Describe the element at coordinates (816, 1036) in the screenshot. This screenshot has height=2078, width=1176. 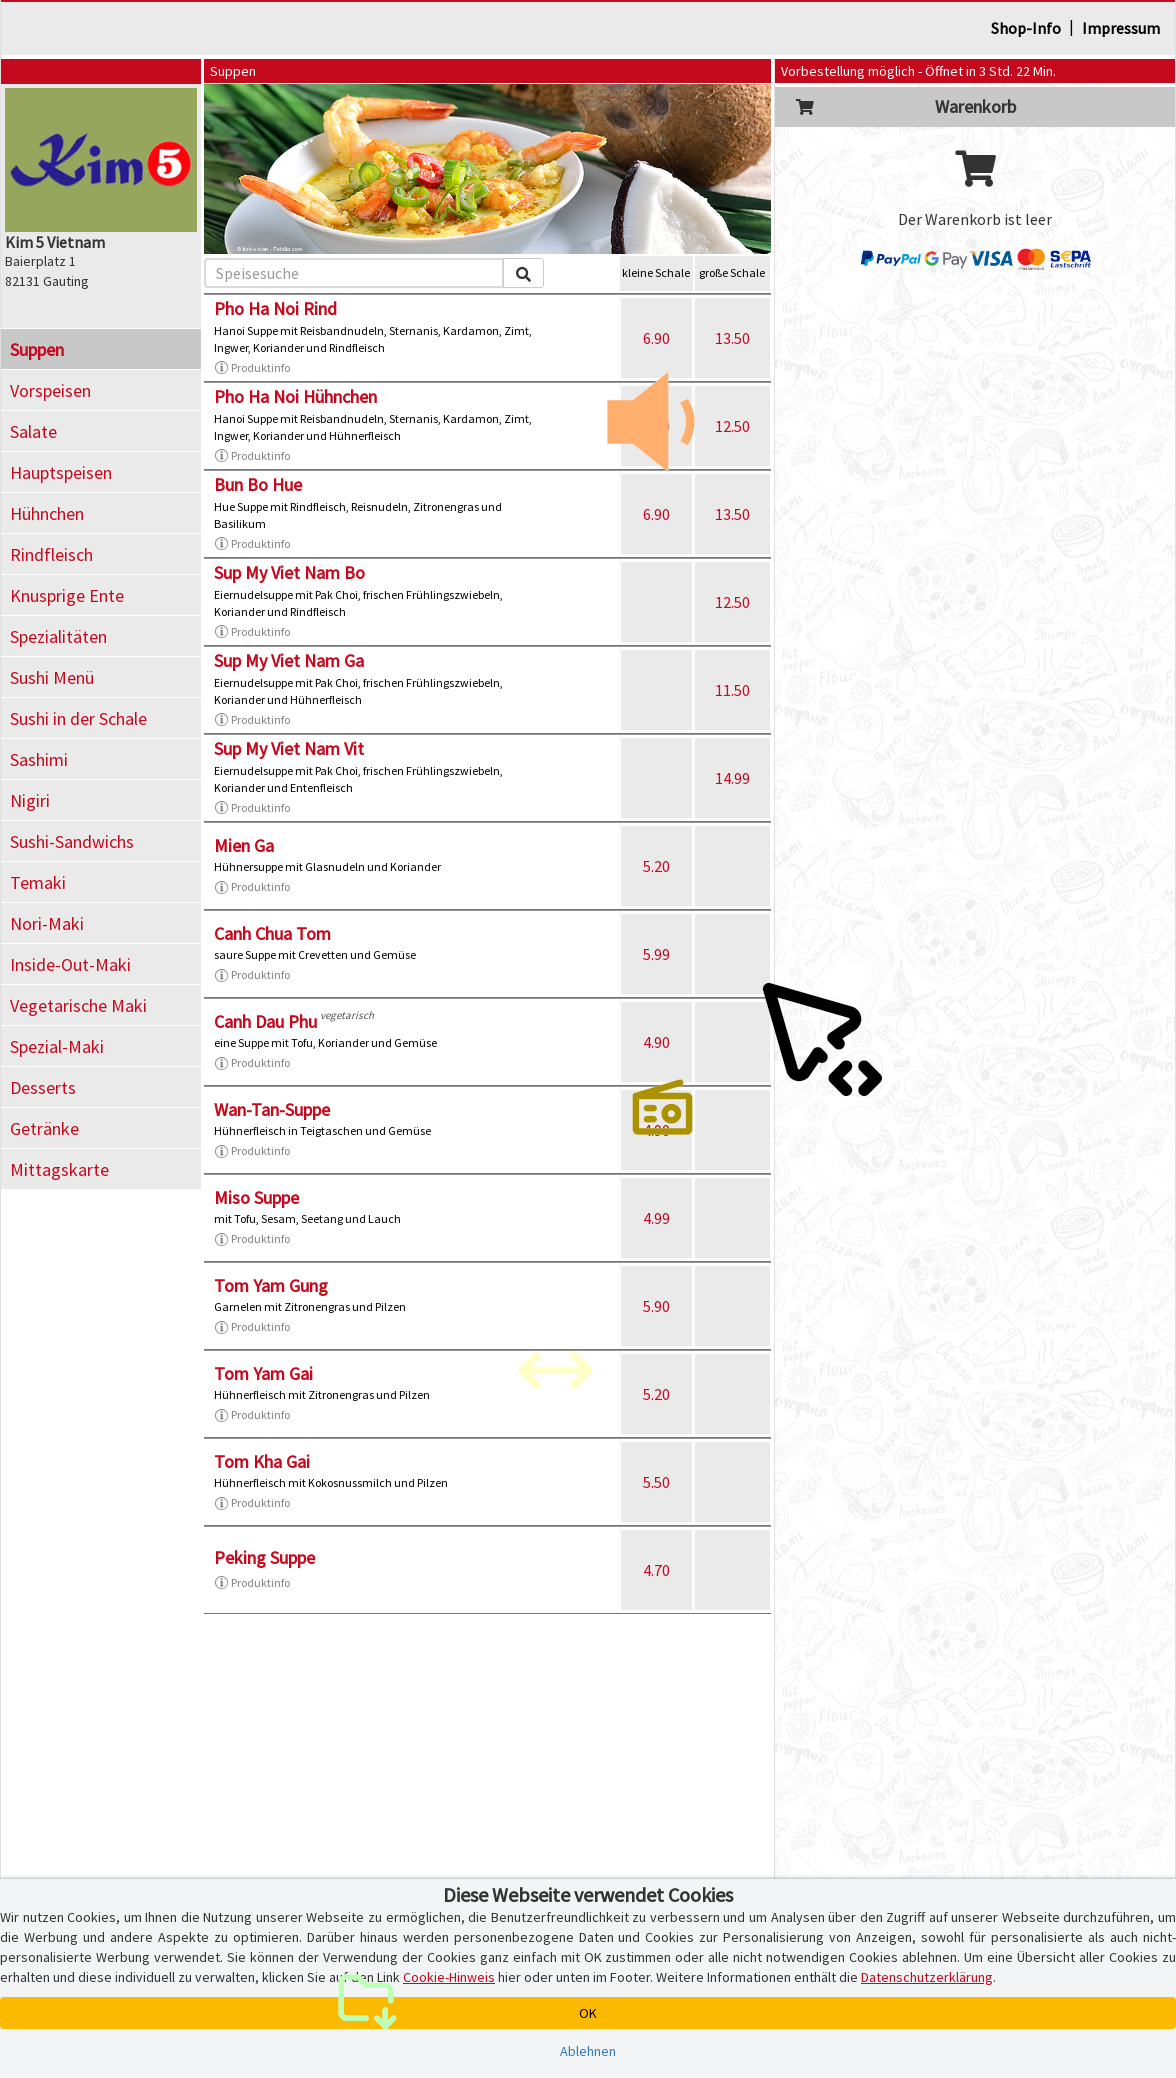
I see `access developer cursor or pointer settings` at that location.